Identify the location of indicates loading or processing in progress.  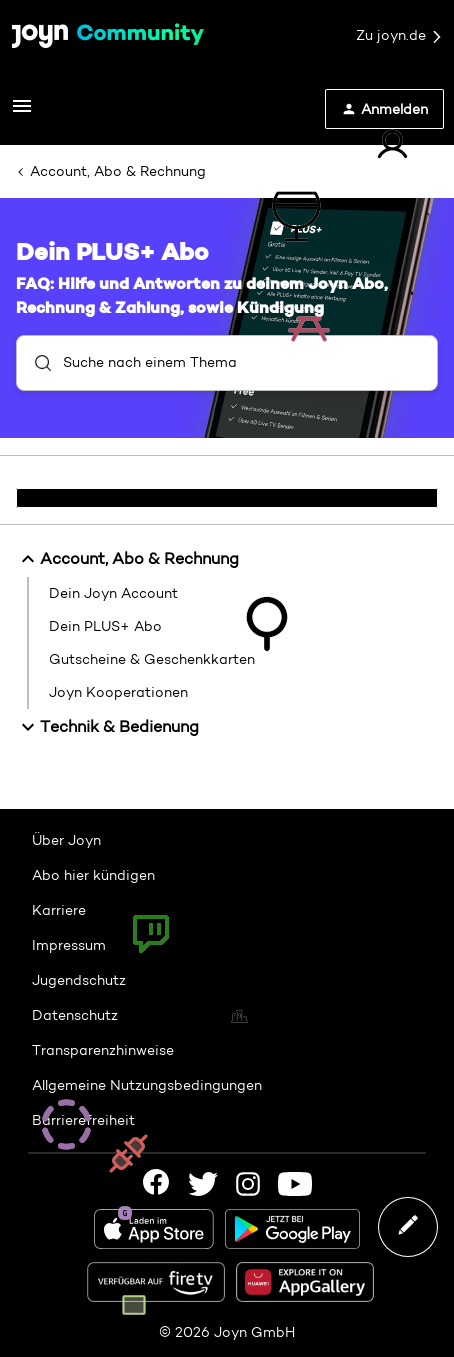
(66, 1124).